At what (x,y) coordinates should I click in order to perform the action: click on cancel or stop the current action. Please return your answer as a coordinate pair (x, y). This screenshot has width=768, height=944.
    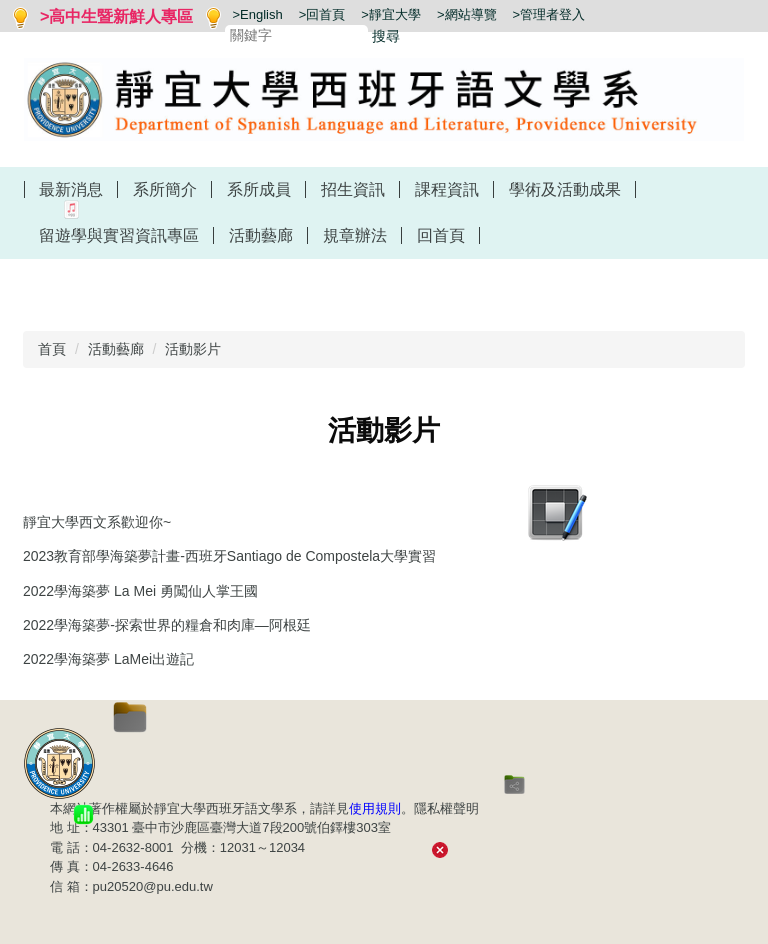
    Looking at the image, I should click on (440, 850).